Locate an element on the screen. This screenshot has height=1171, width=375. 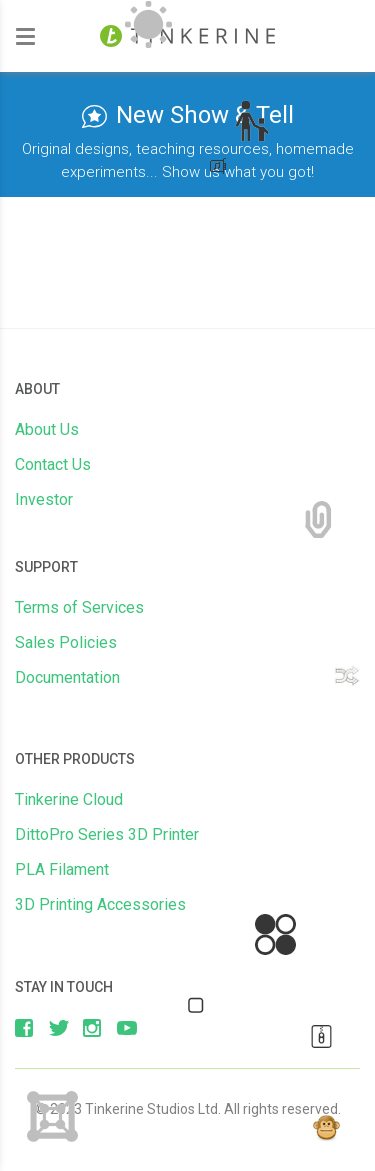
monkey face emoji for expressing playfulness is located at coordinates (326, 1127).